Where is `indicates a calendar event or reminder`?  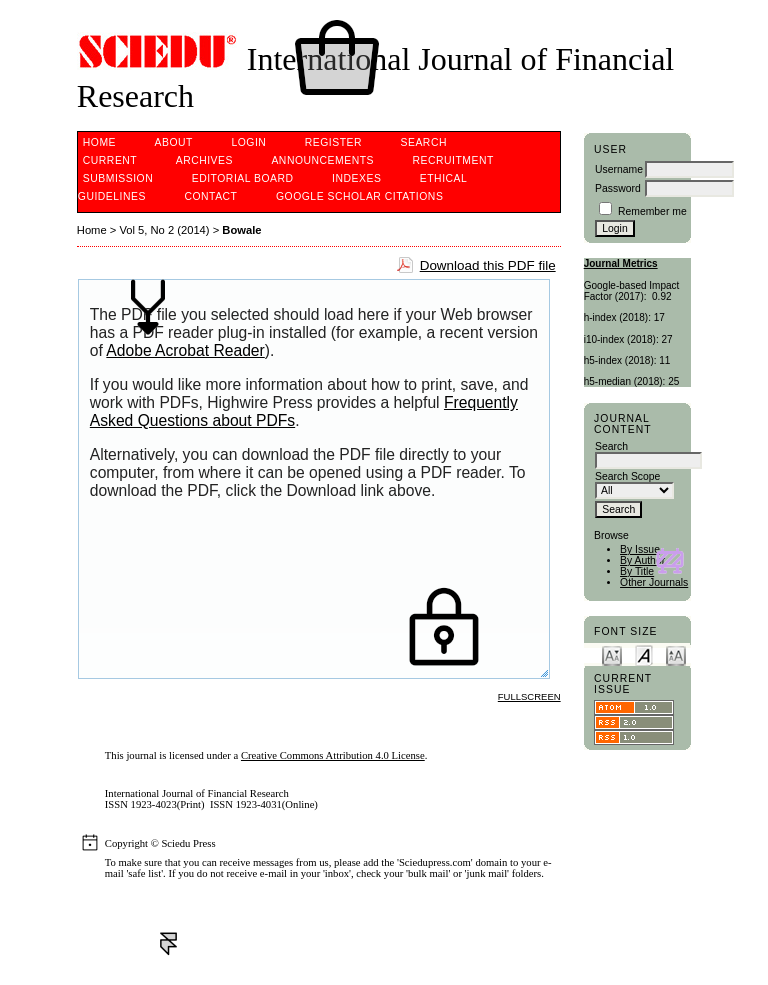 indicates a calendar event or reminder is located at coordinates (90, 843).